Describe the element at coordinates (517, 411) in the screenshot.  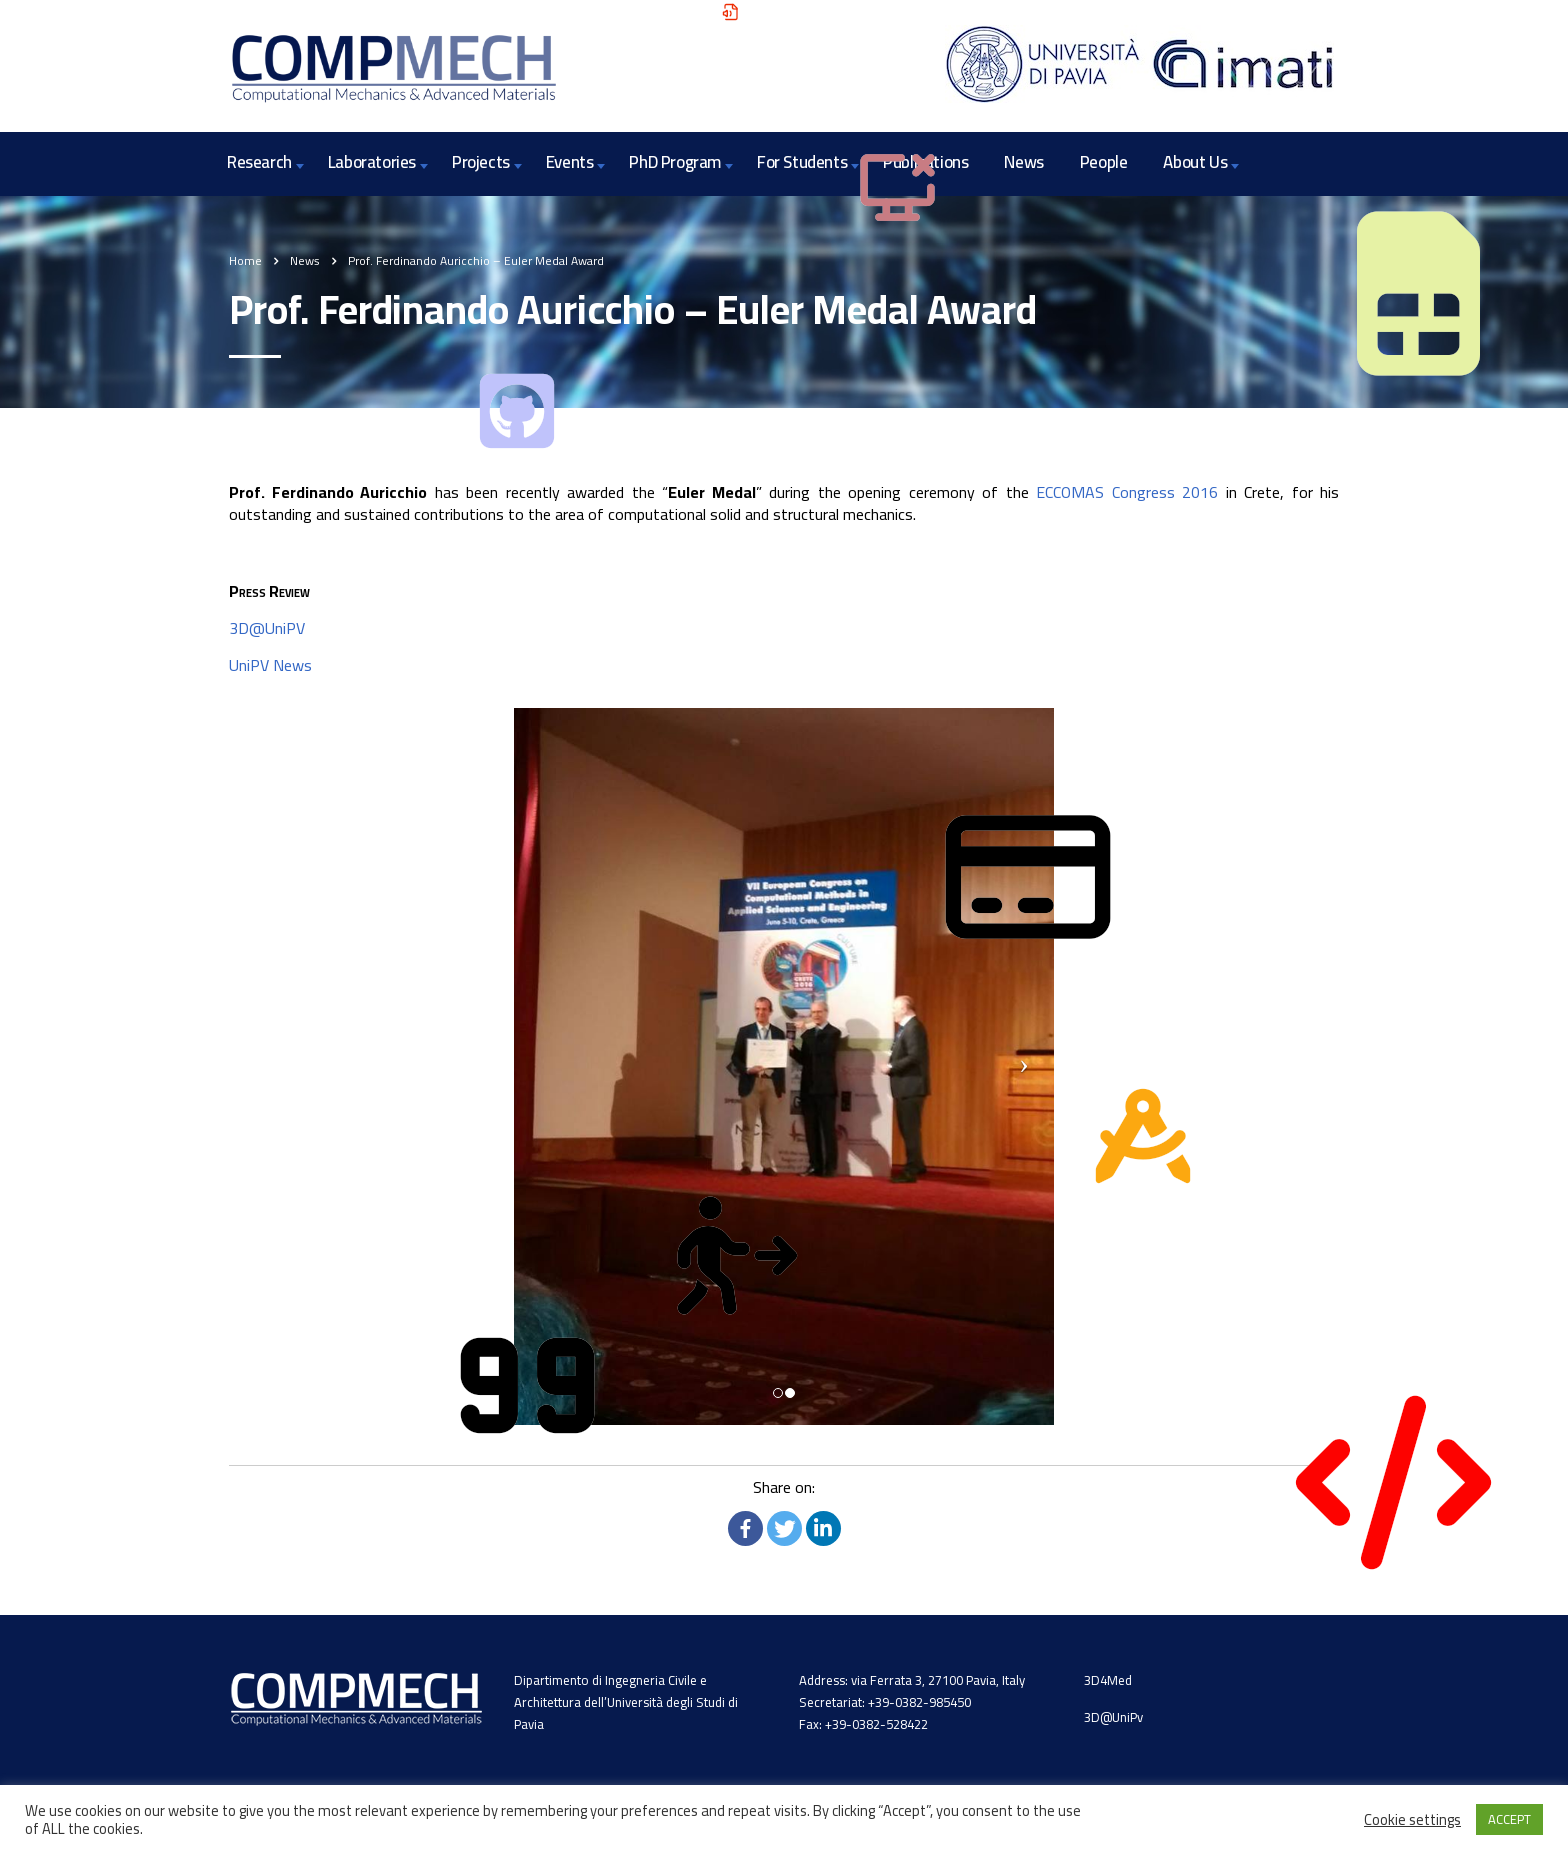
I see `link to github repository` at that location.